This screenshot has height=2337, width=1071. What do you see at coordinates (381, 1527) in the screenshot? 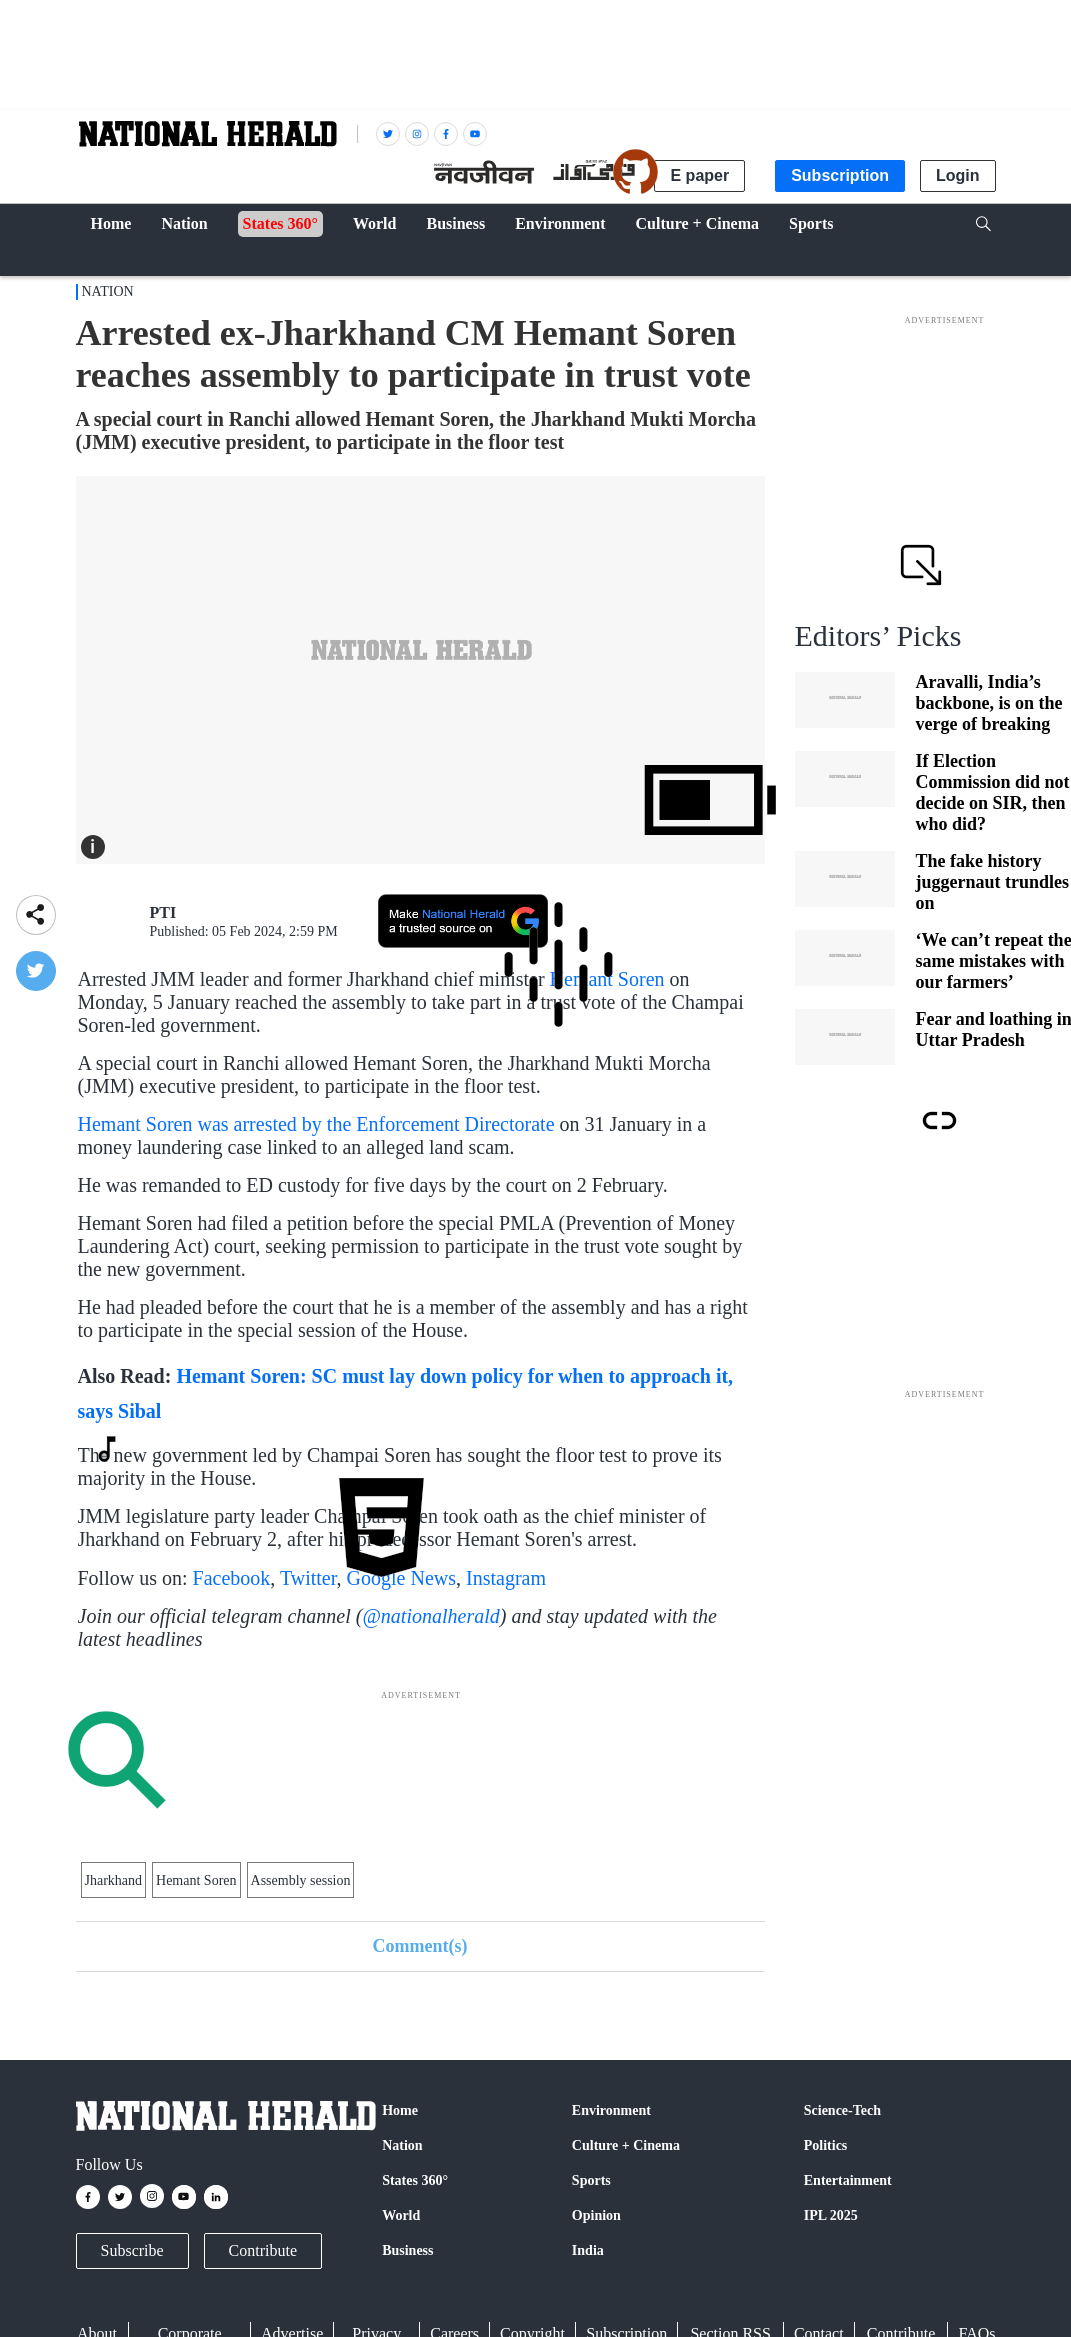
I see `indicates HTML5 technology or web development` at bounding box center [381, 1527].